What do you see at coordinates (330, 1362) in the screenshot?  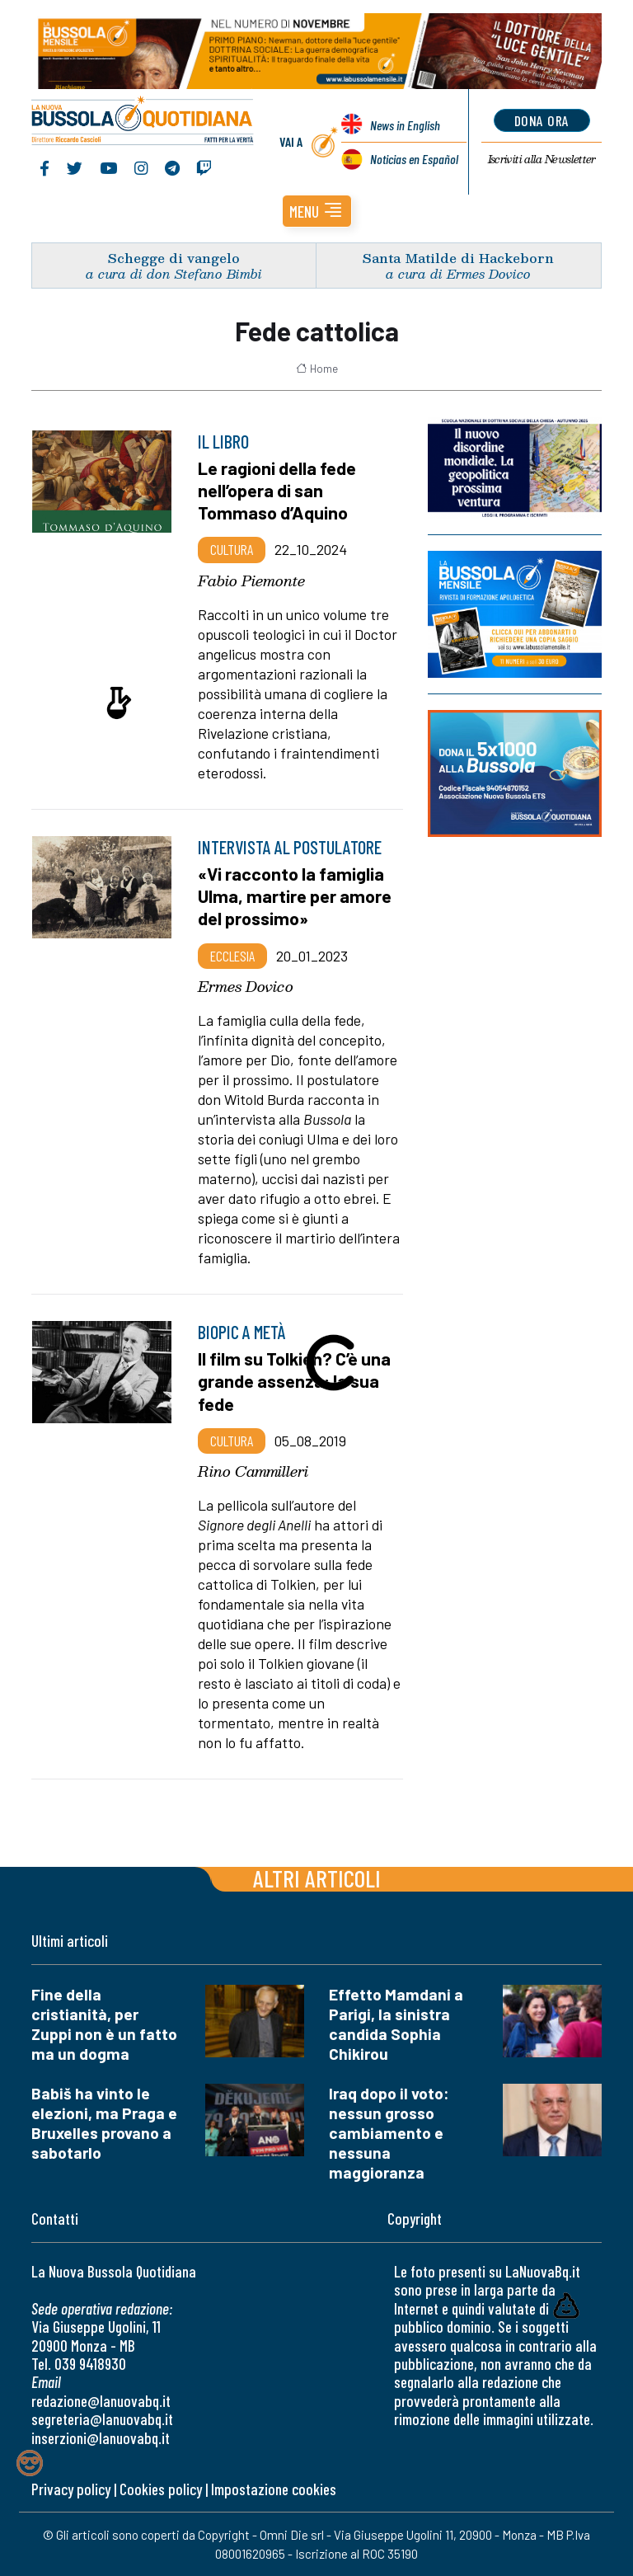 I see `indicates the letter C or a C-related category` at bounding box center [330, 1362].